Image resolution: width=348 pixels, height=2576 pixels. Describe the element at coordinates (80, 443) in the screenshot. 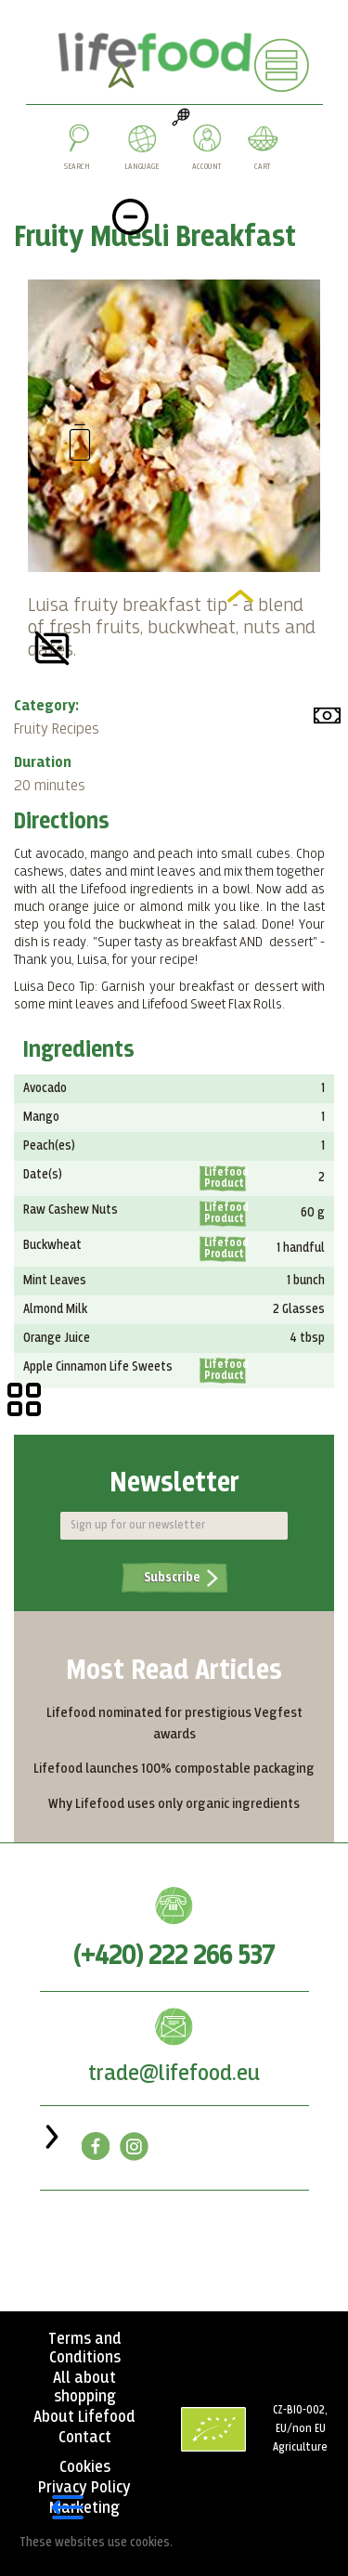

I see `indicates battery is completely drained` at that location.